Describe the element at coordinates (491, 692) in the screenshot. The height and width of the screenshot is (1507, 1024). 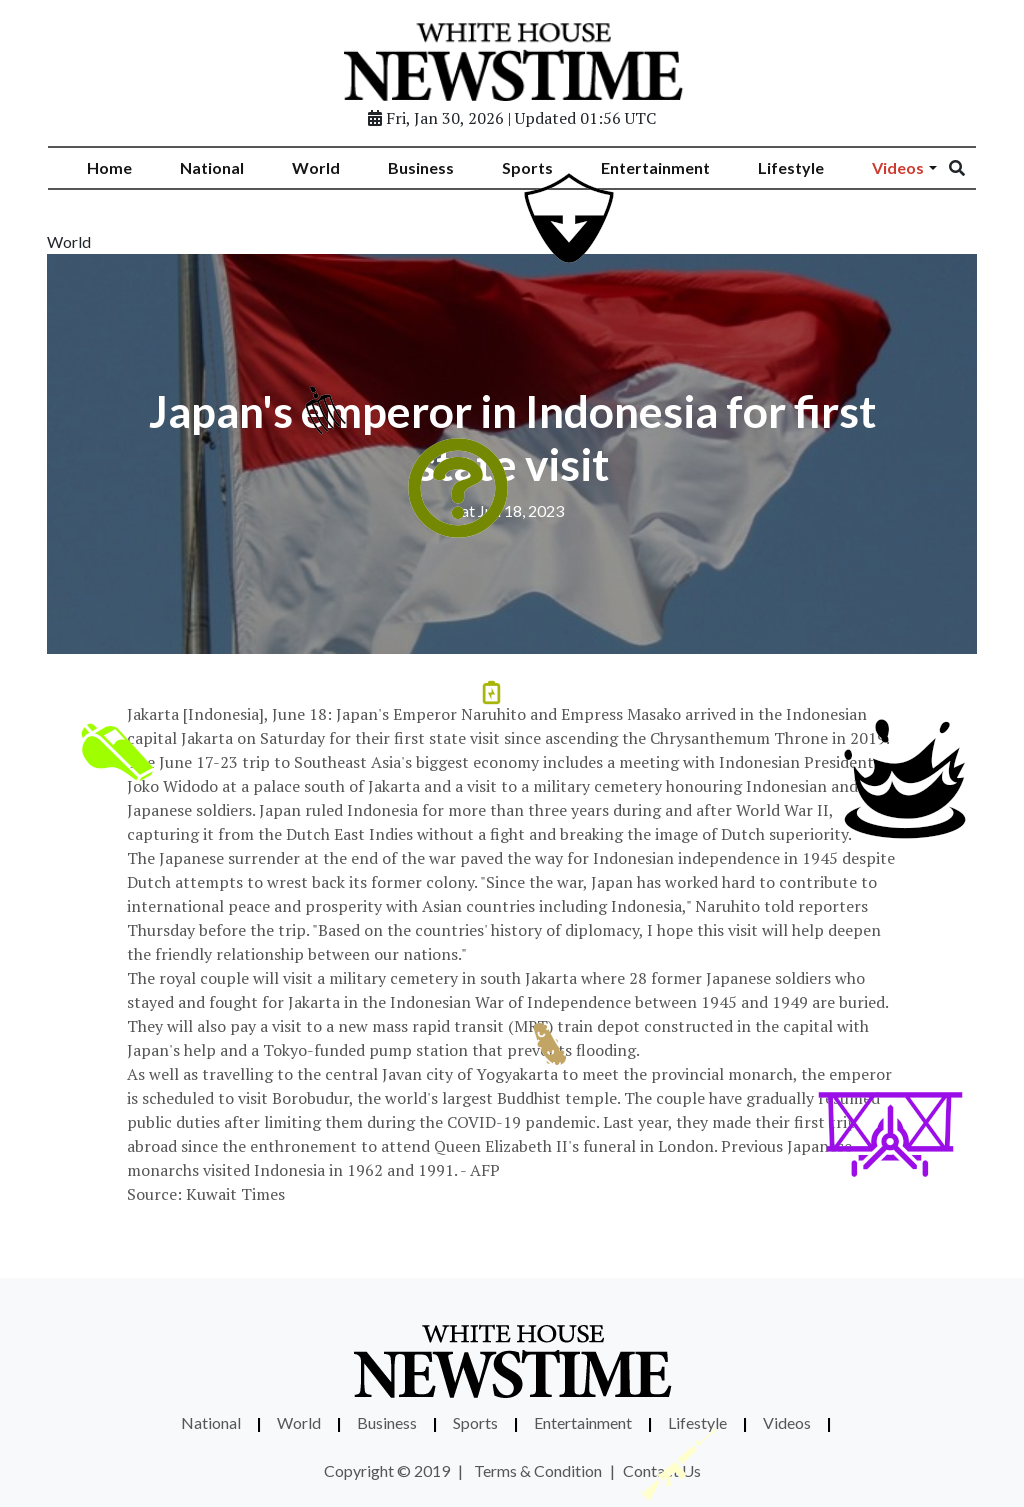
I see `view battery status or power level` at that location.